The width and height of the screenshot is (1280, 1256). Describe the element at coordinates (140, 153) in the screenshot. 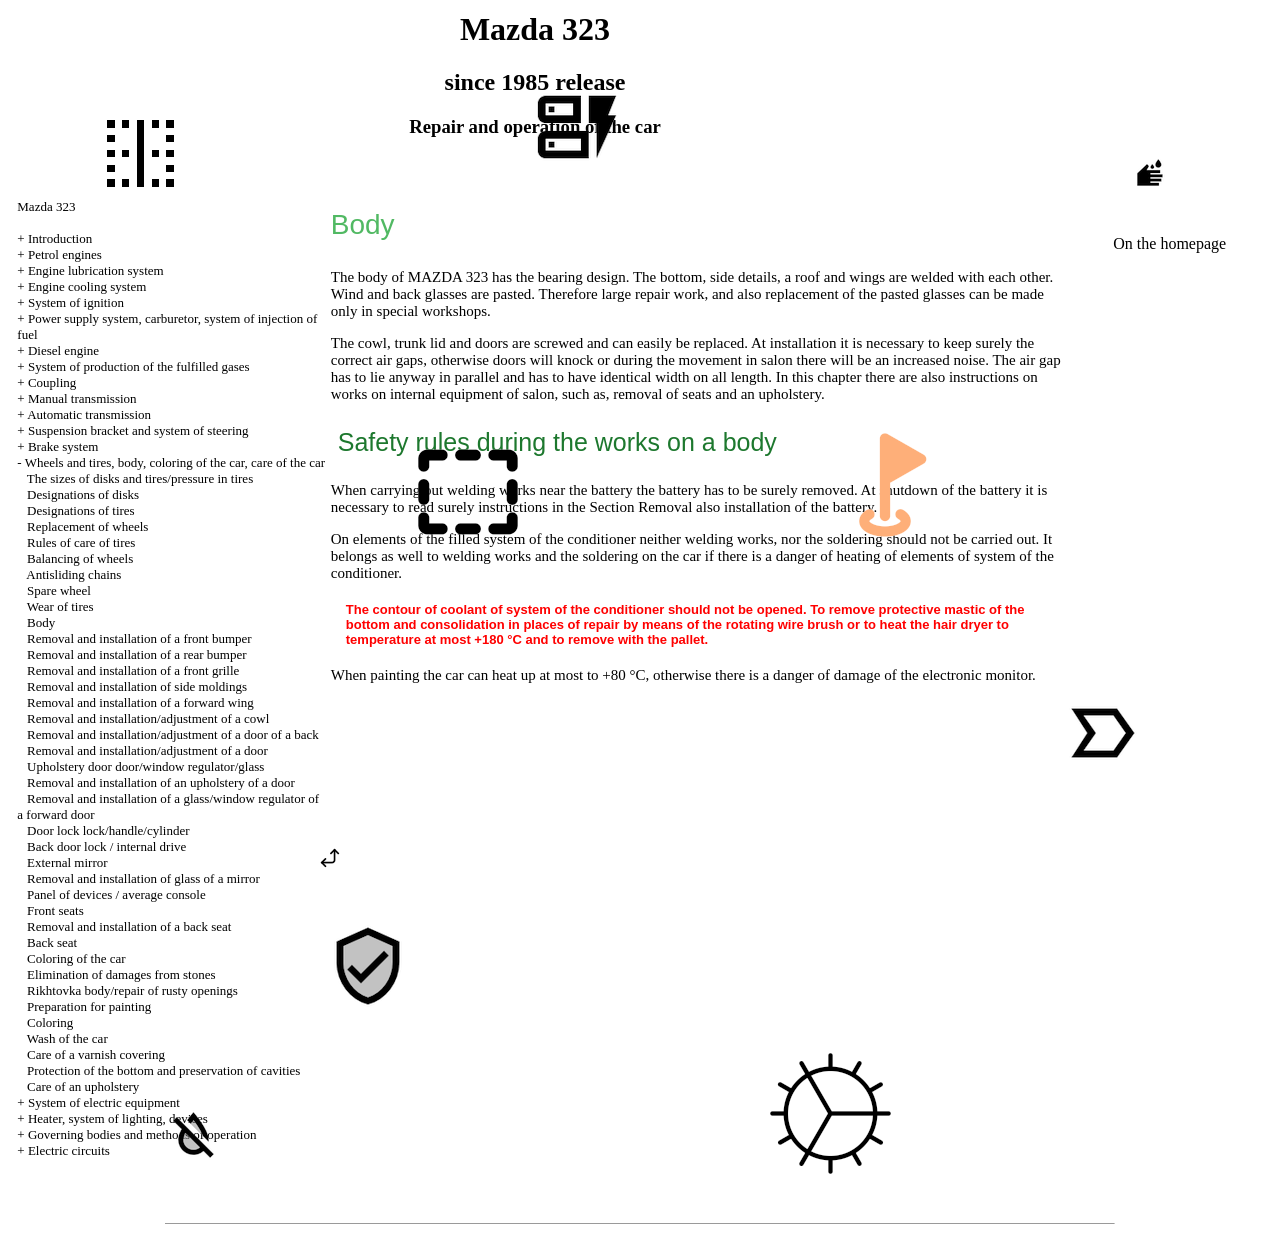

I see `add a vertical border to selected cells` at that location.